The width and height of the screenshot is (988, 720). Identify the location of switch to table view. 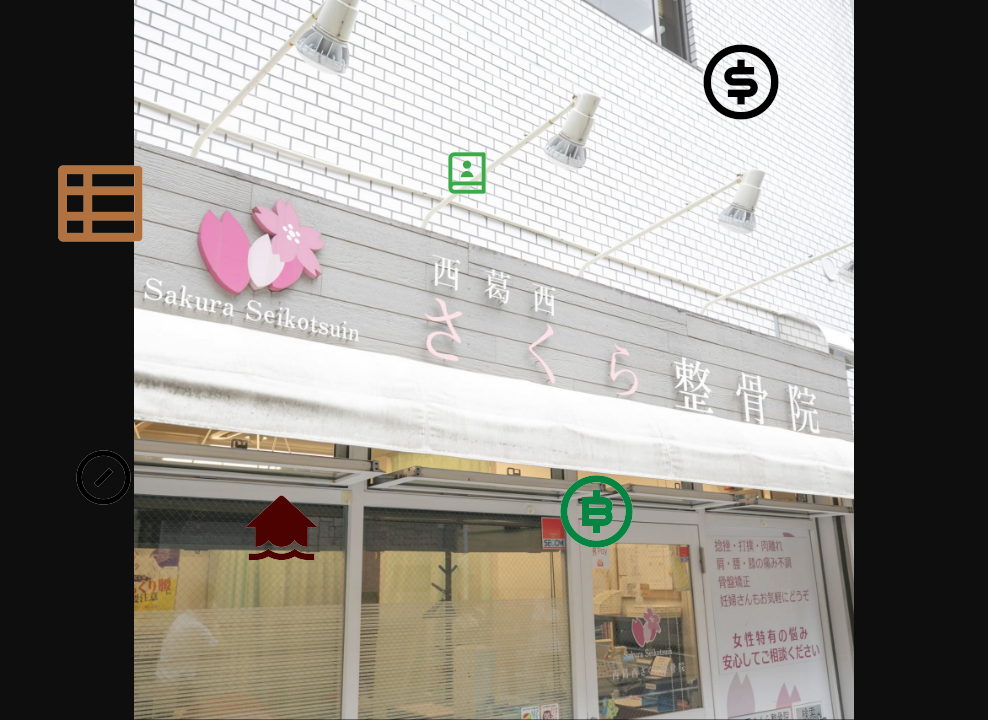
(100, 203).